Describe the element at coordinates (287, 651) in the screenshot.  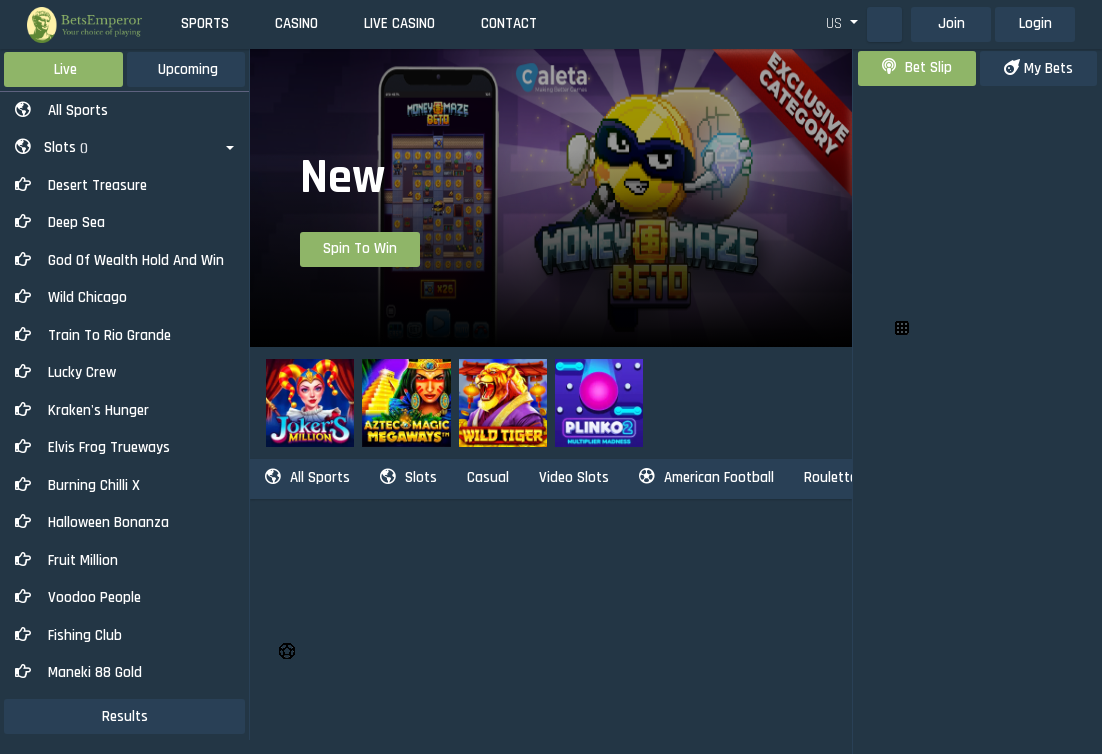
I see `access soccer or football content` at that location.